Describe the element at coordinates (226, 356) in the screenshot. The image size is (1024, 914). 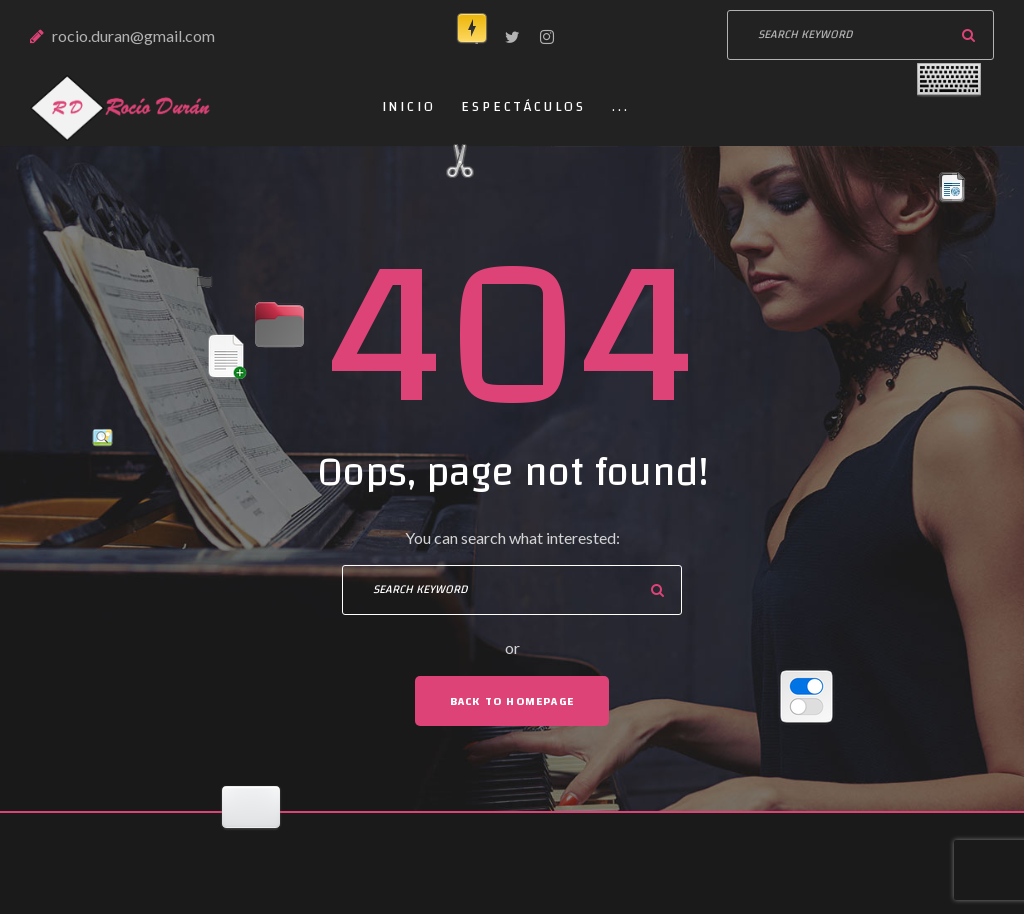
I see `create a new text document` at that location.